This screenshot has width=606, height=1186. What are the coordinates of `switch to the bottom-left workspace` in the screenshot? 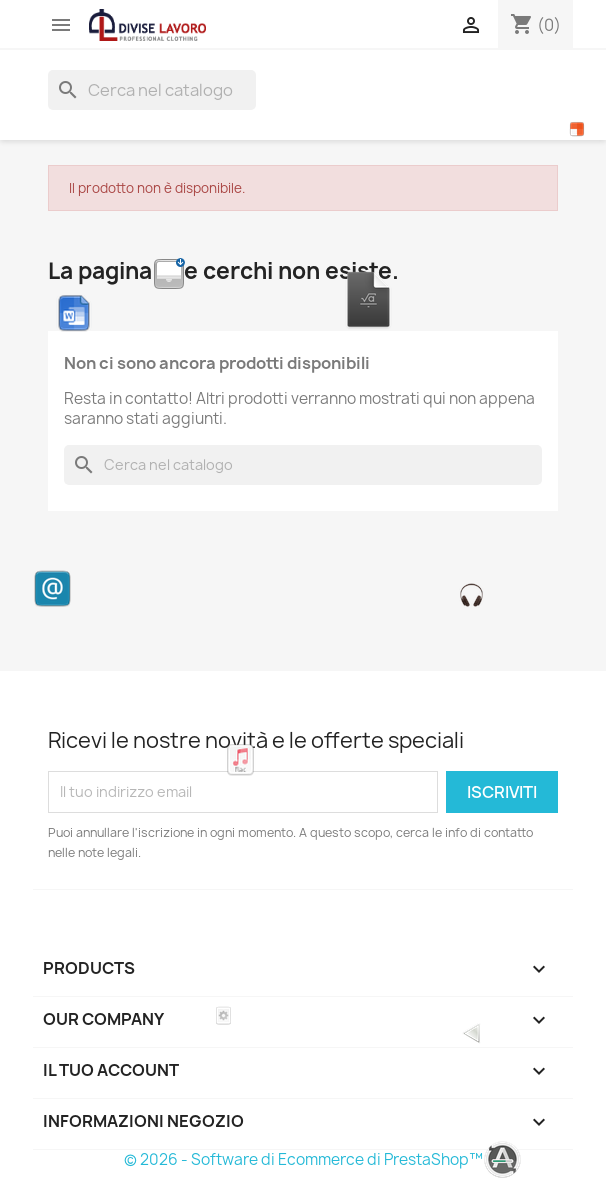 It's located at (577, 129).